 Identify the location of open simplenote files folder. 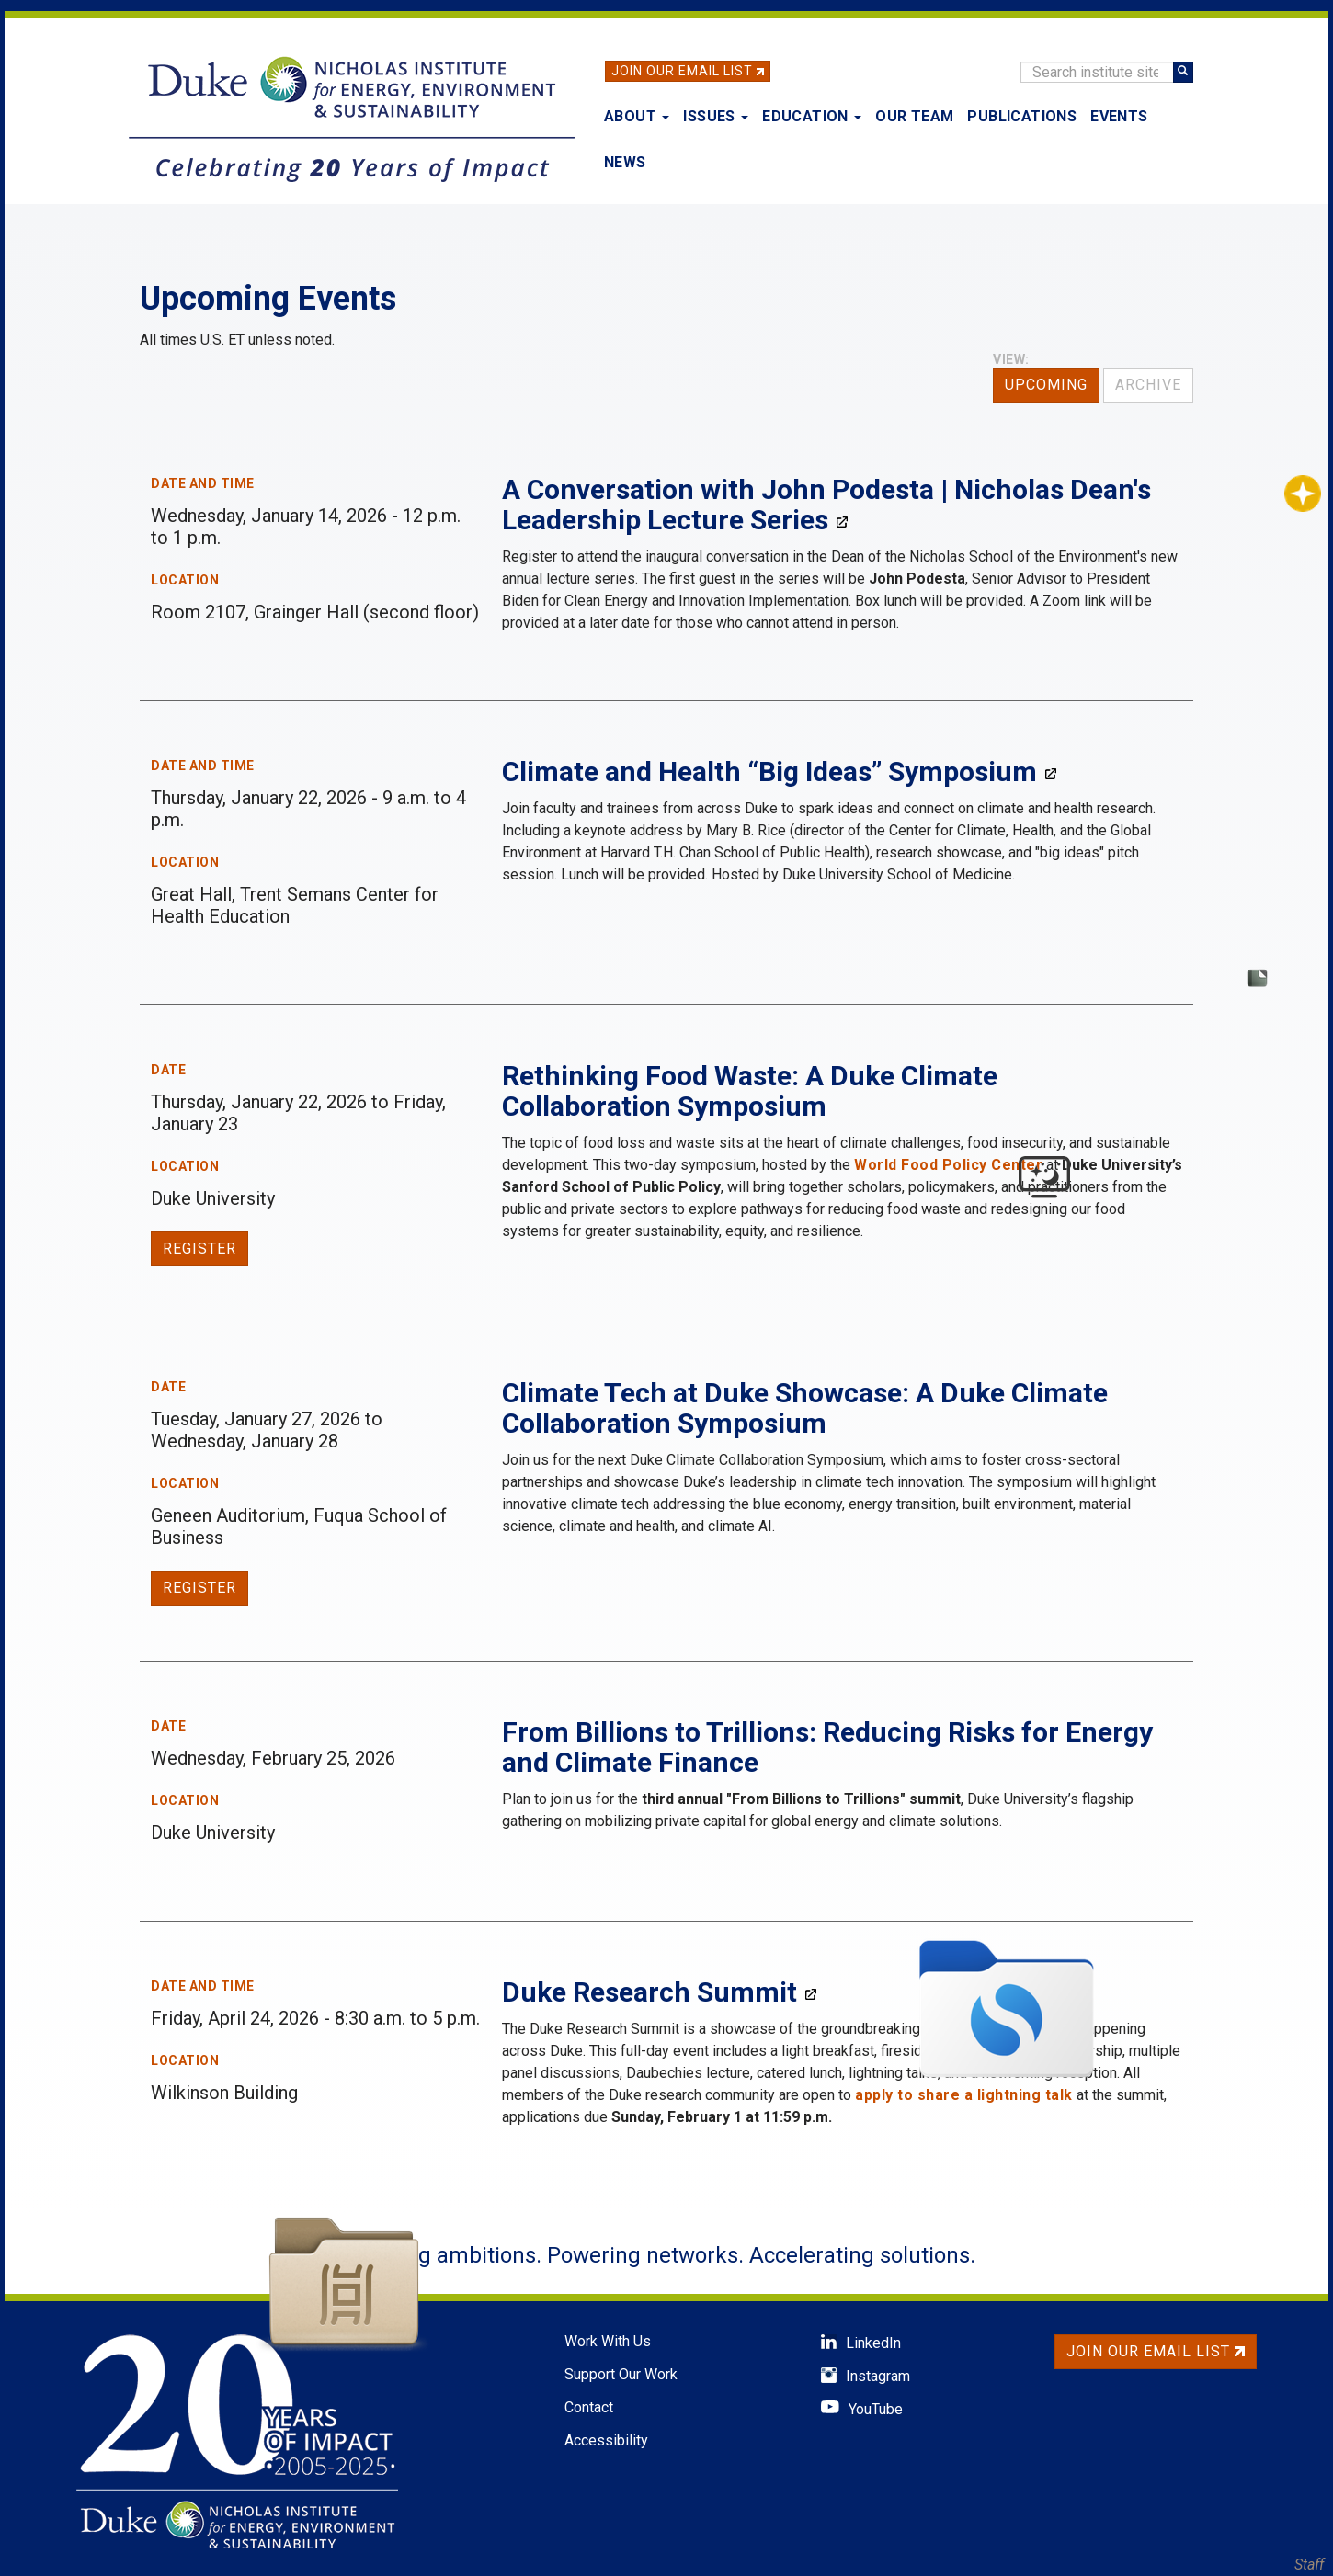
(1006, 2014).